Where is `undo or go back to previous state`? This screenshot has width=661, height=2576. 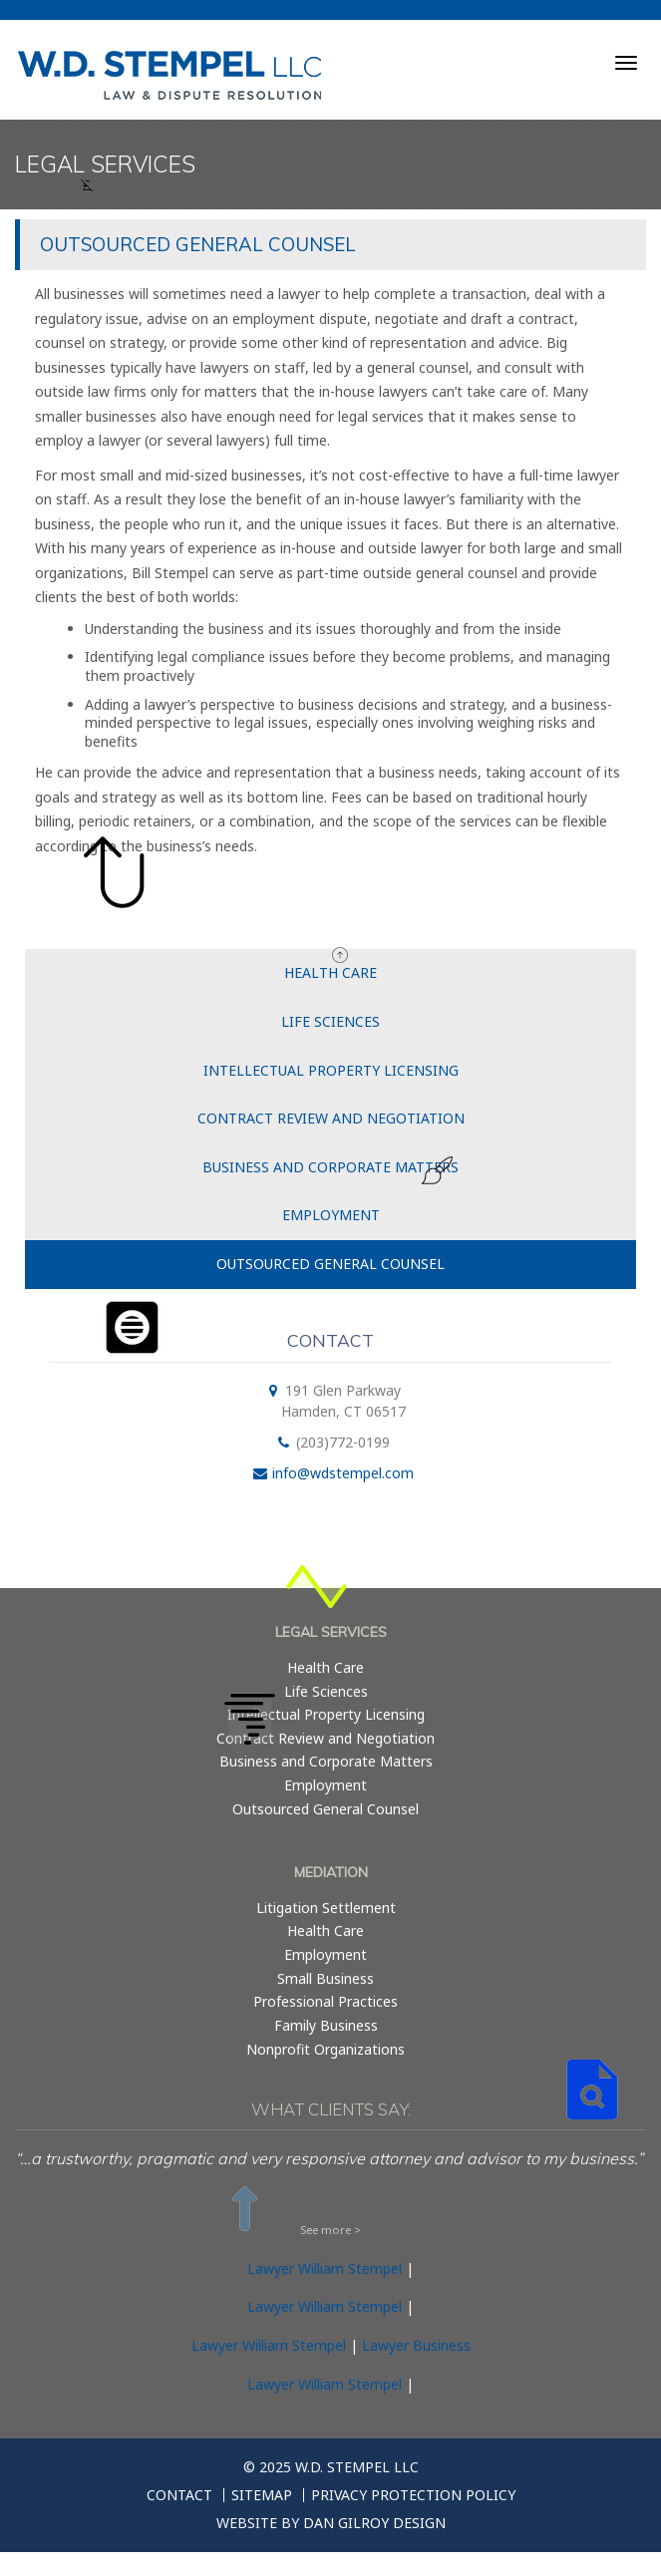 undo or go back to previous state is located at coordinates (117, 872).